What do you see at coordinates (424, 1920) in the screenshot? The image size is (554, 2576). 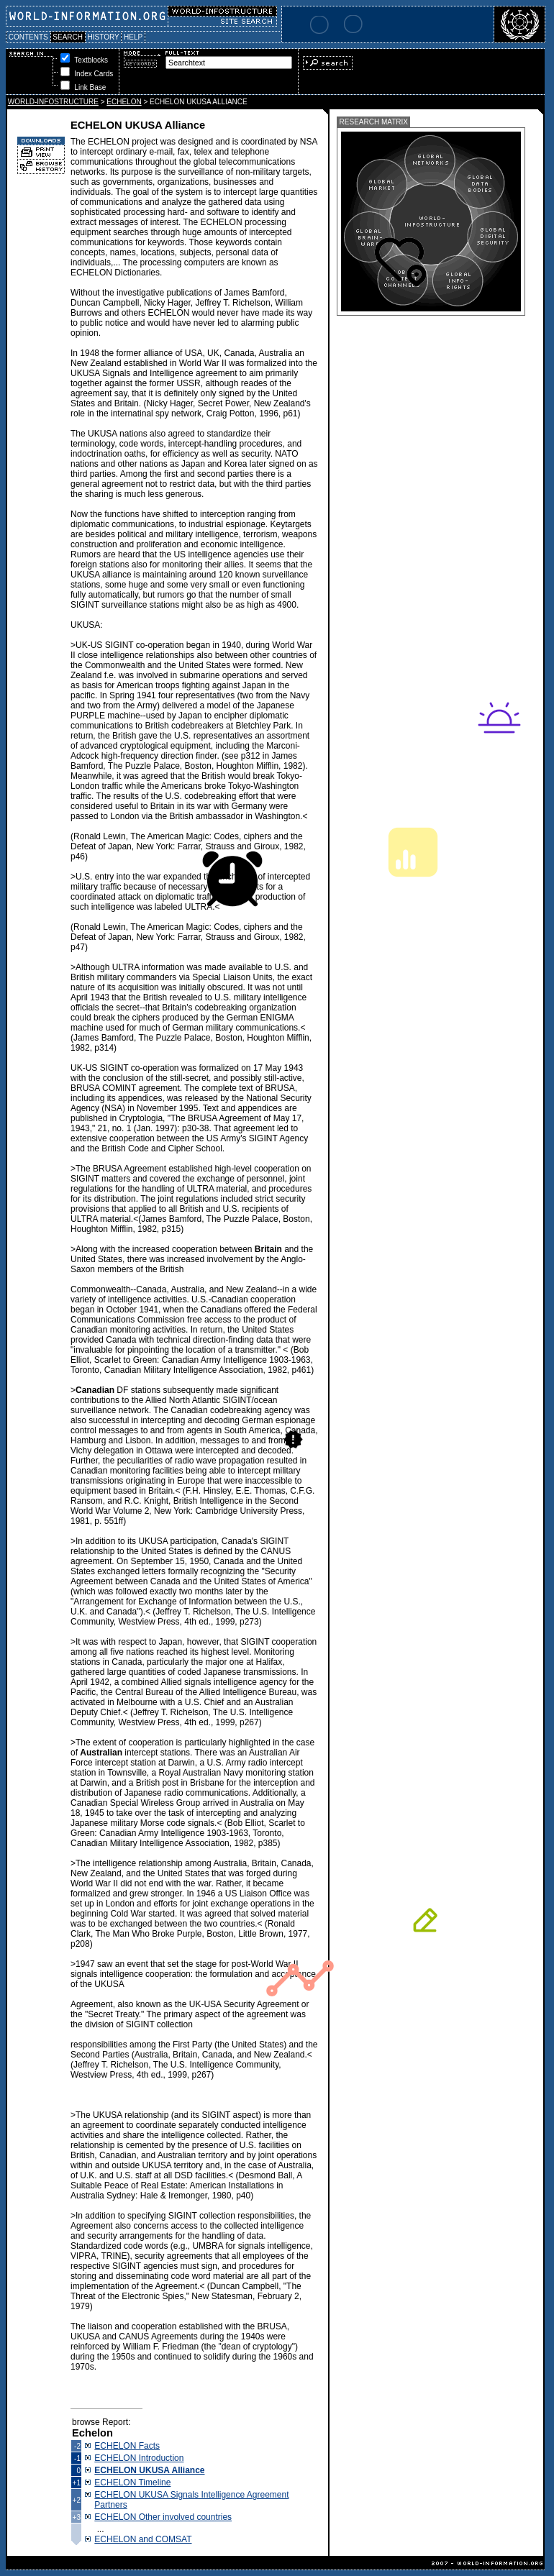 I see `edit text or content` at bounding box center [424, 1920].